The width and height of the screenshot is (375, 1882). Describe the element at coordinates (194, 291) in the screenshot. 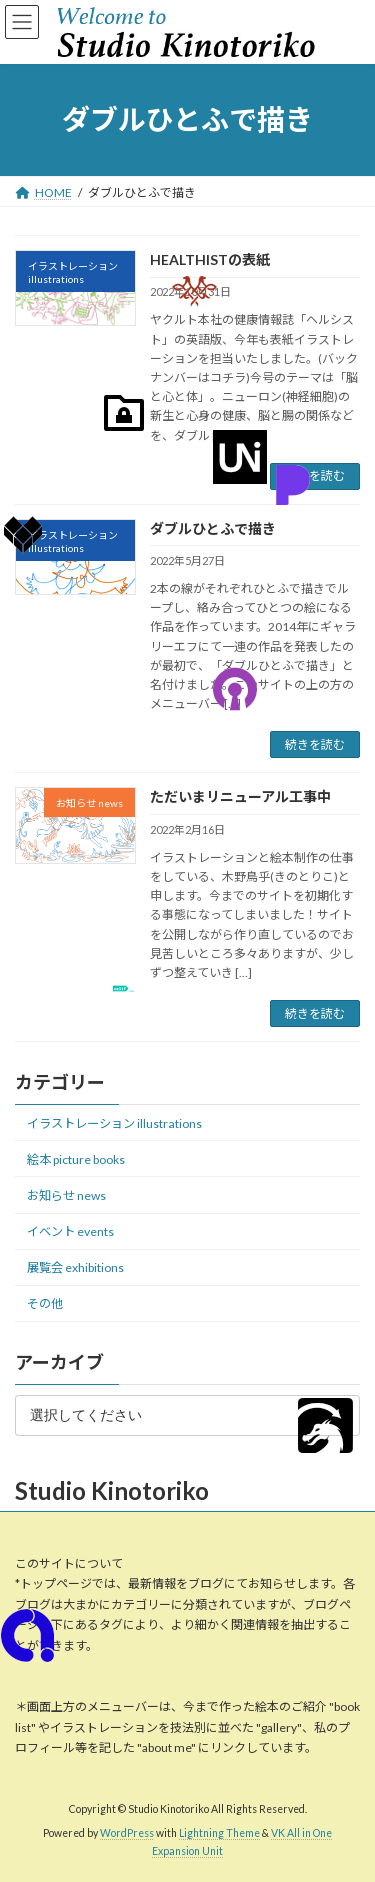

I see `air serbia airline logo` at that location.